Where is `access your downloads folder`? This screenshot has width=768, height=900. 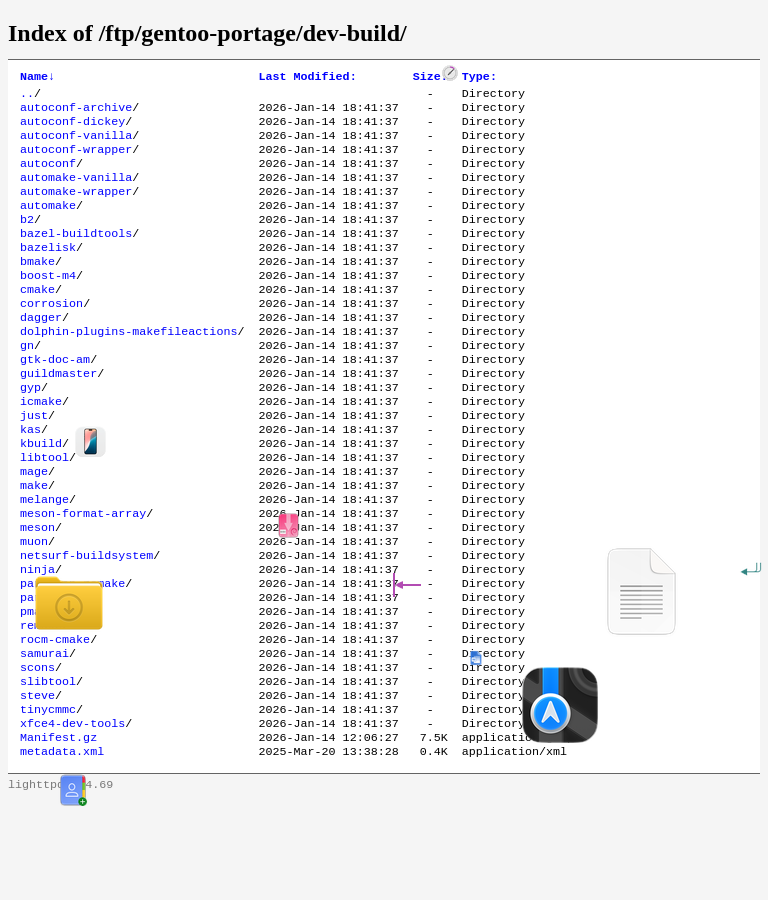
access your downloads folder is located at coordinates (69, 603).